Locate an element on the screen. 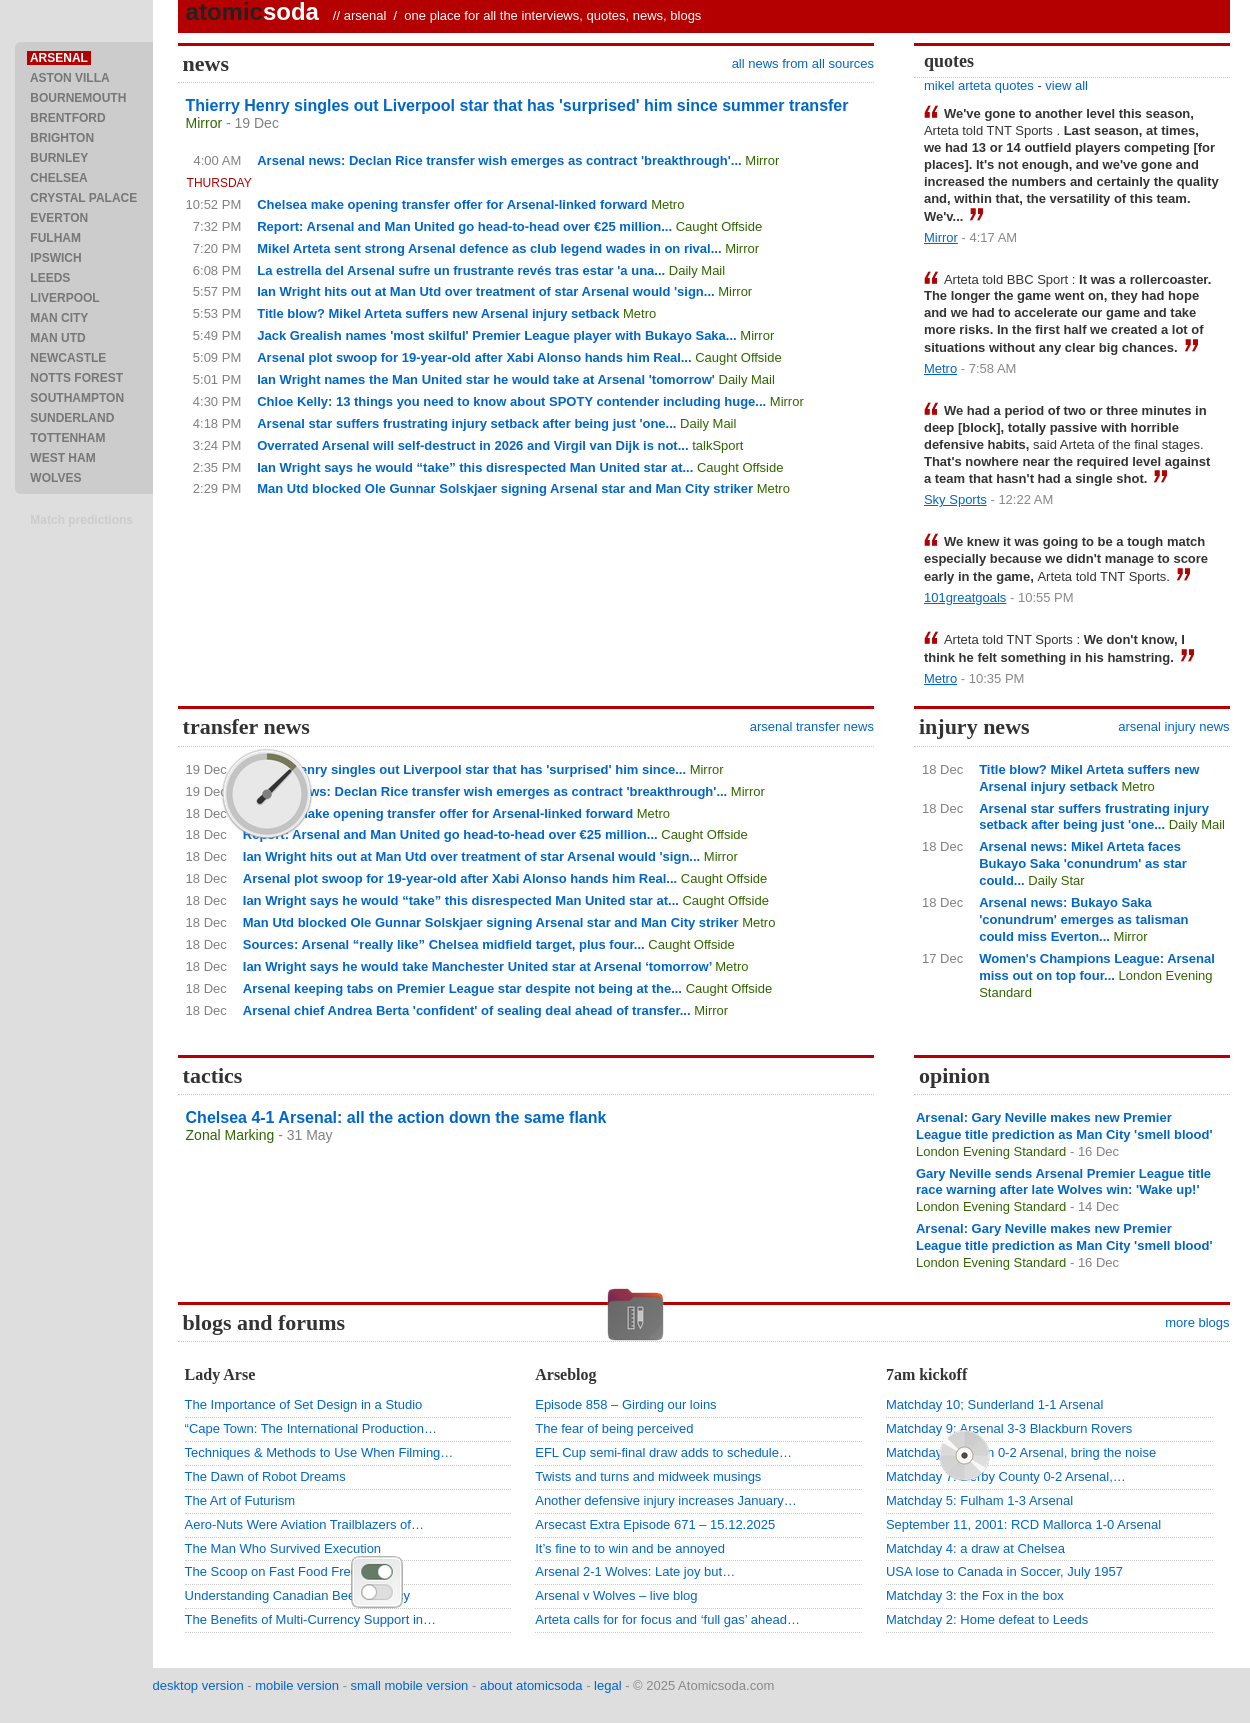  open templates folder is located at coordinates (635, 1314).